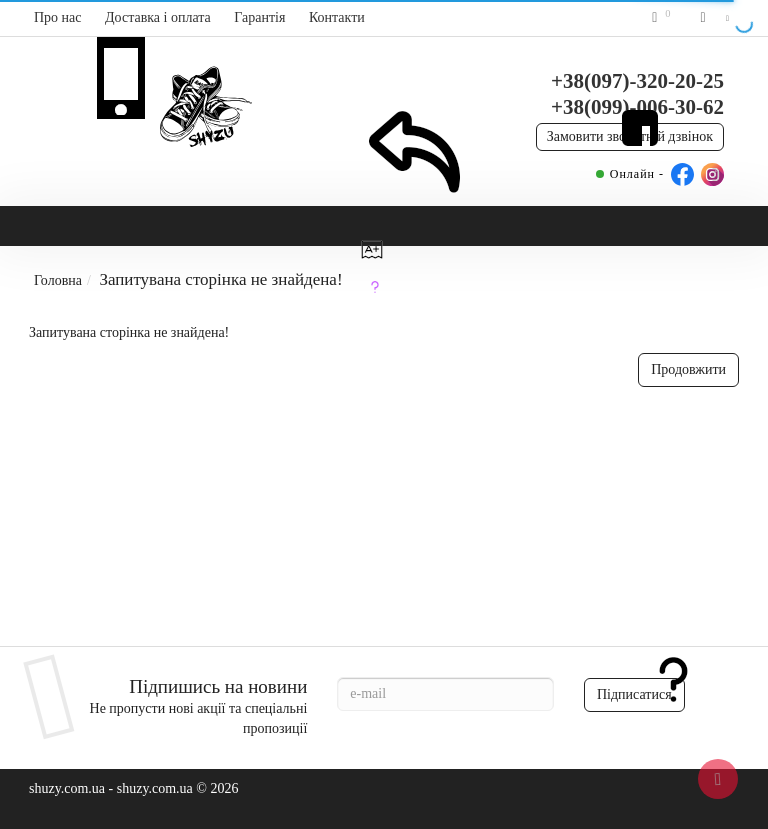 The width and height of the screenshot is (768, 829). Describe the element at coordinates (640, 128) in the screenshot. I see `npm package manager logo` at that location.